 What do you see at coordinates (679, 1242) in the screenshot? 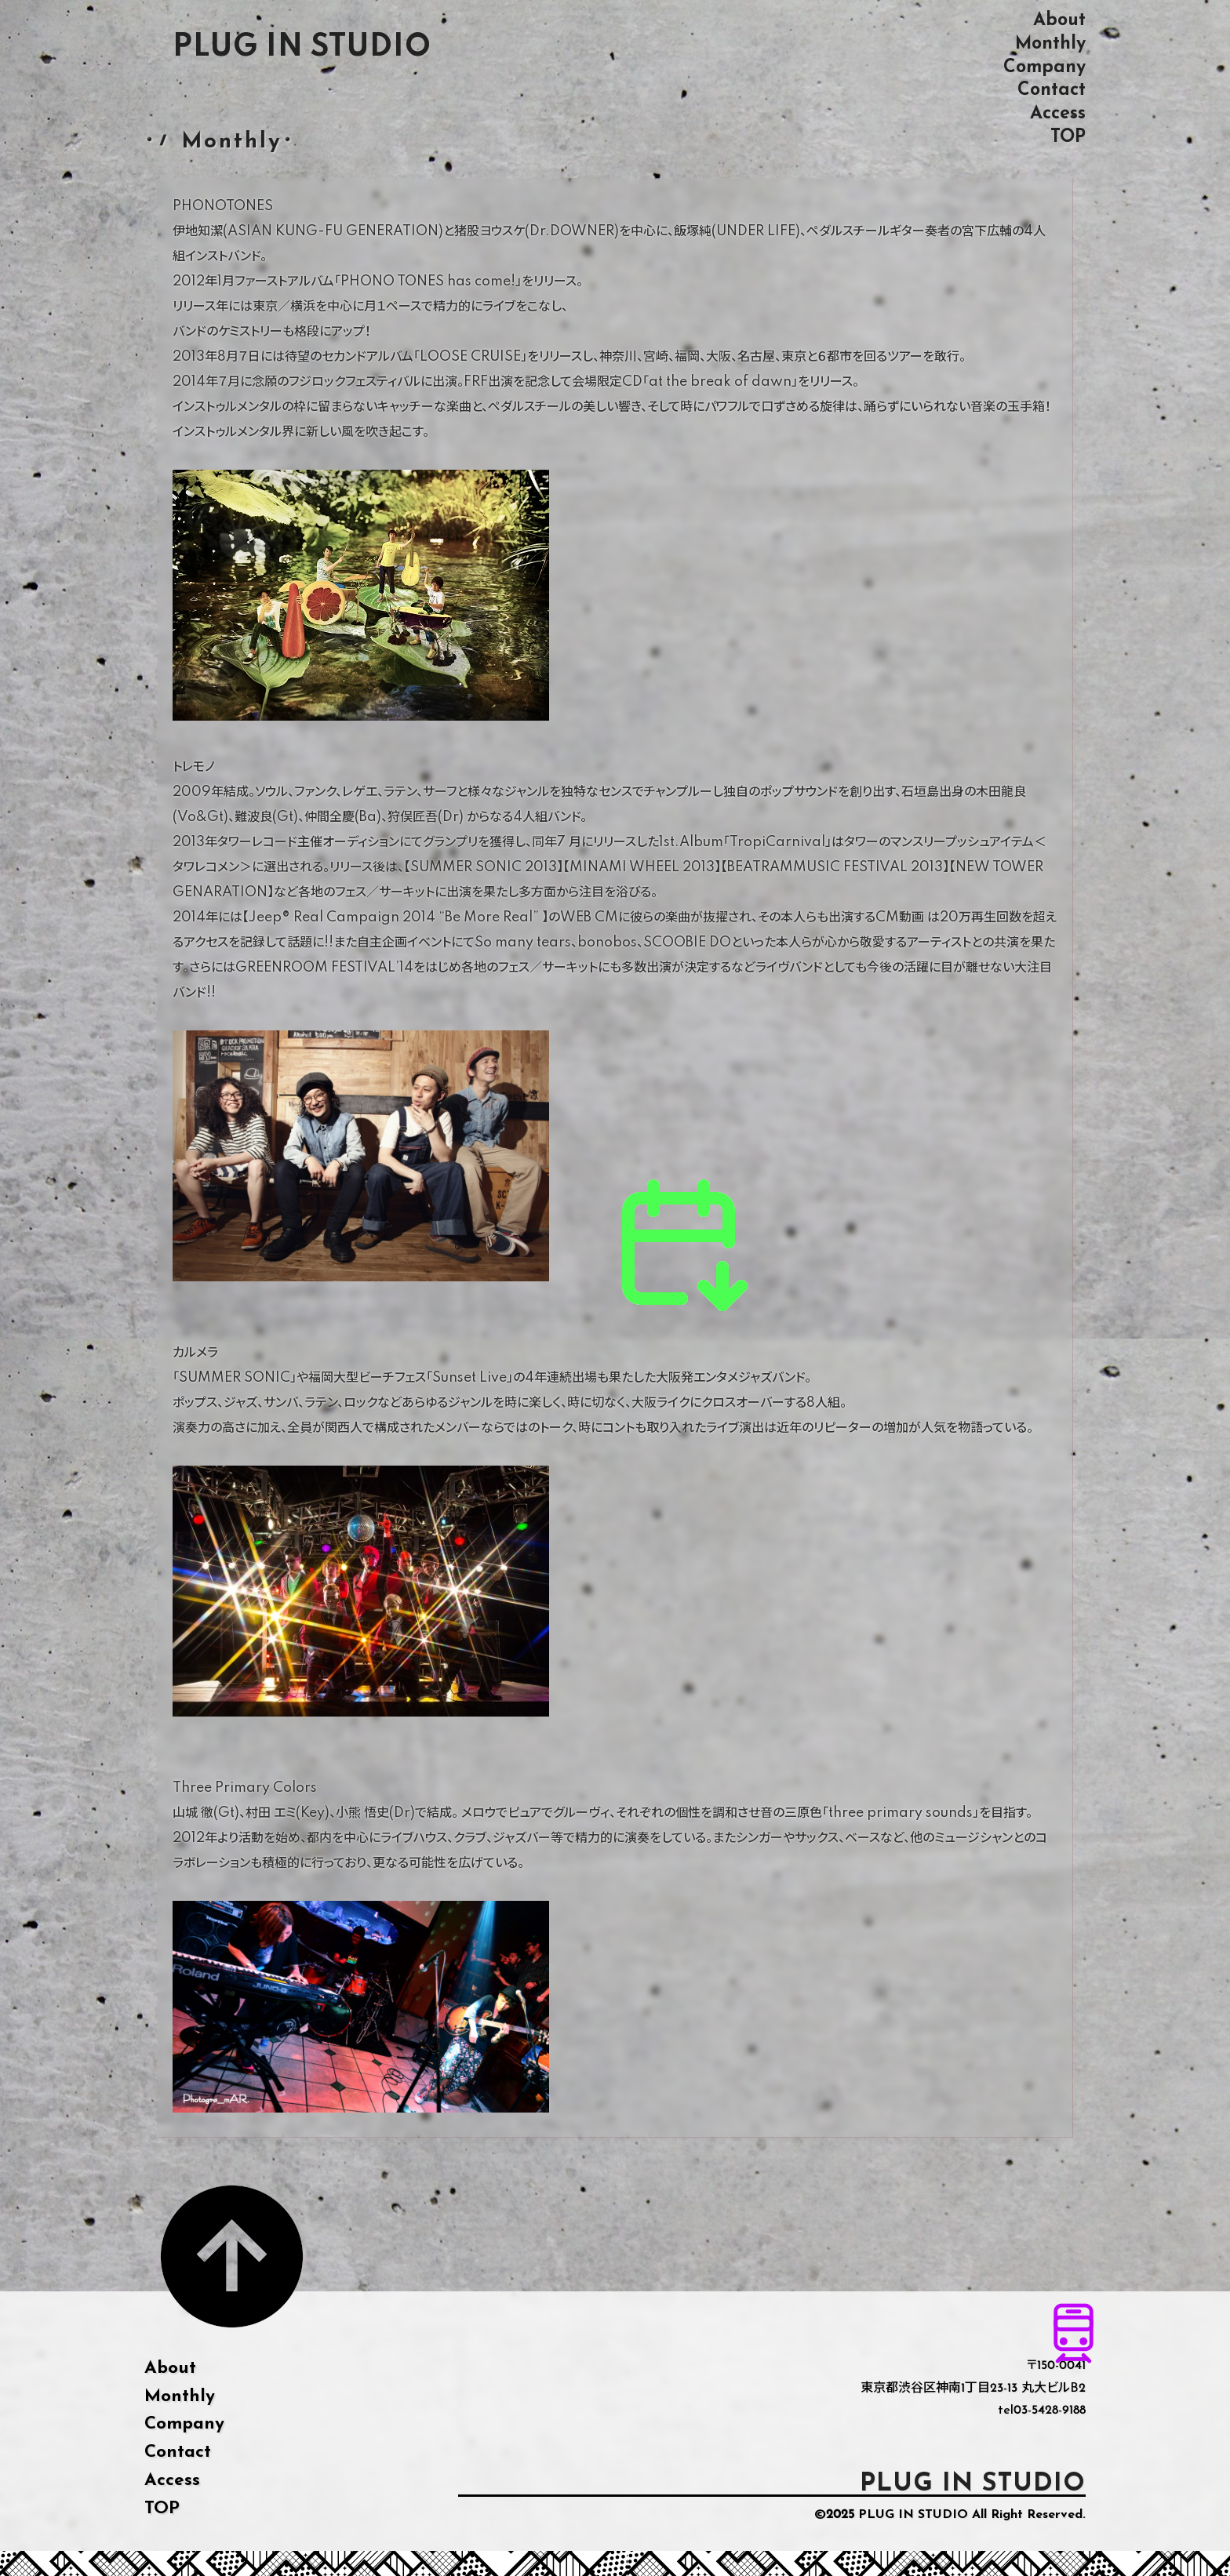
I see `download calendar or export schedule` at bounding box center [679, 1242].